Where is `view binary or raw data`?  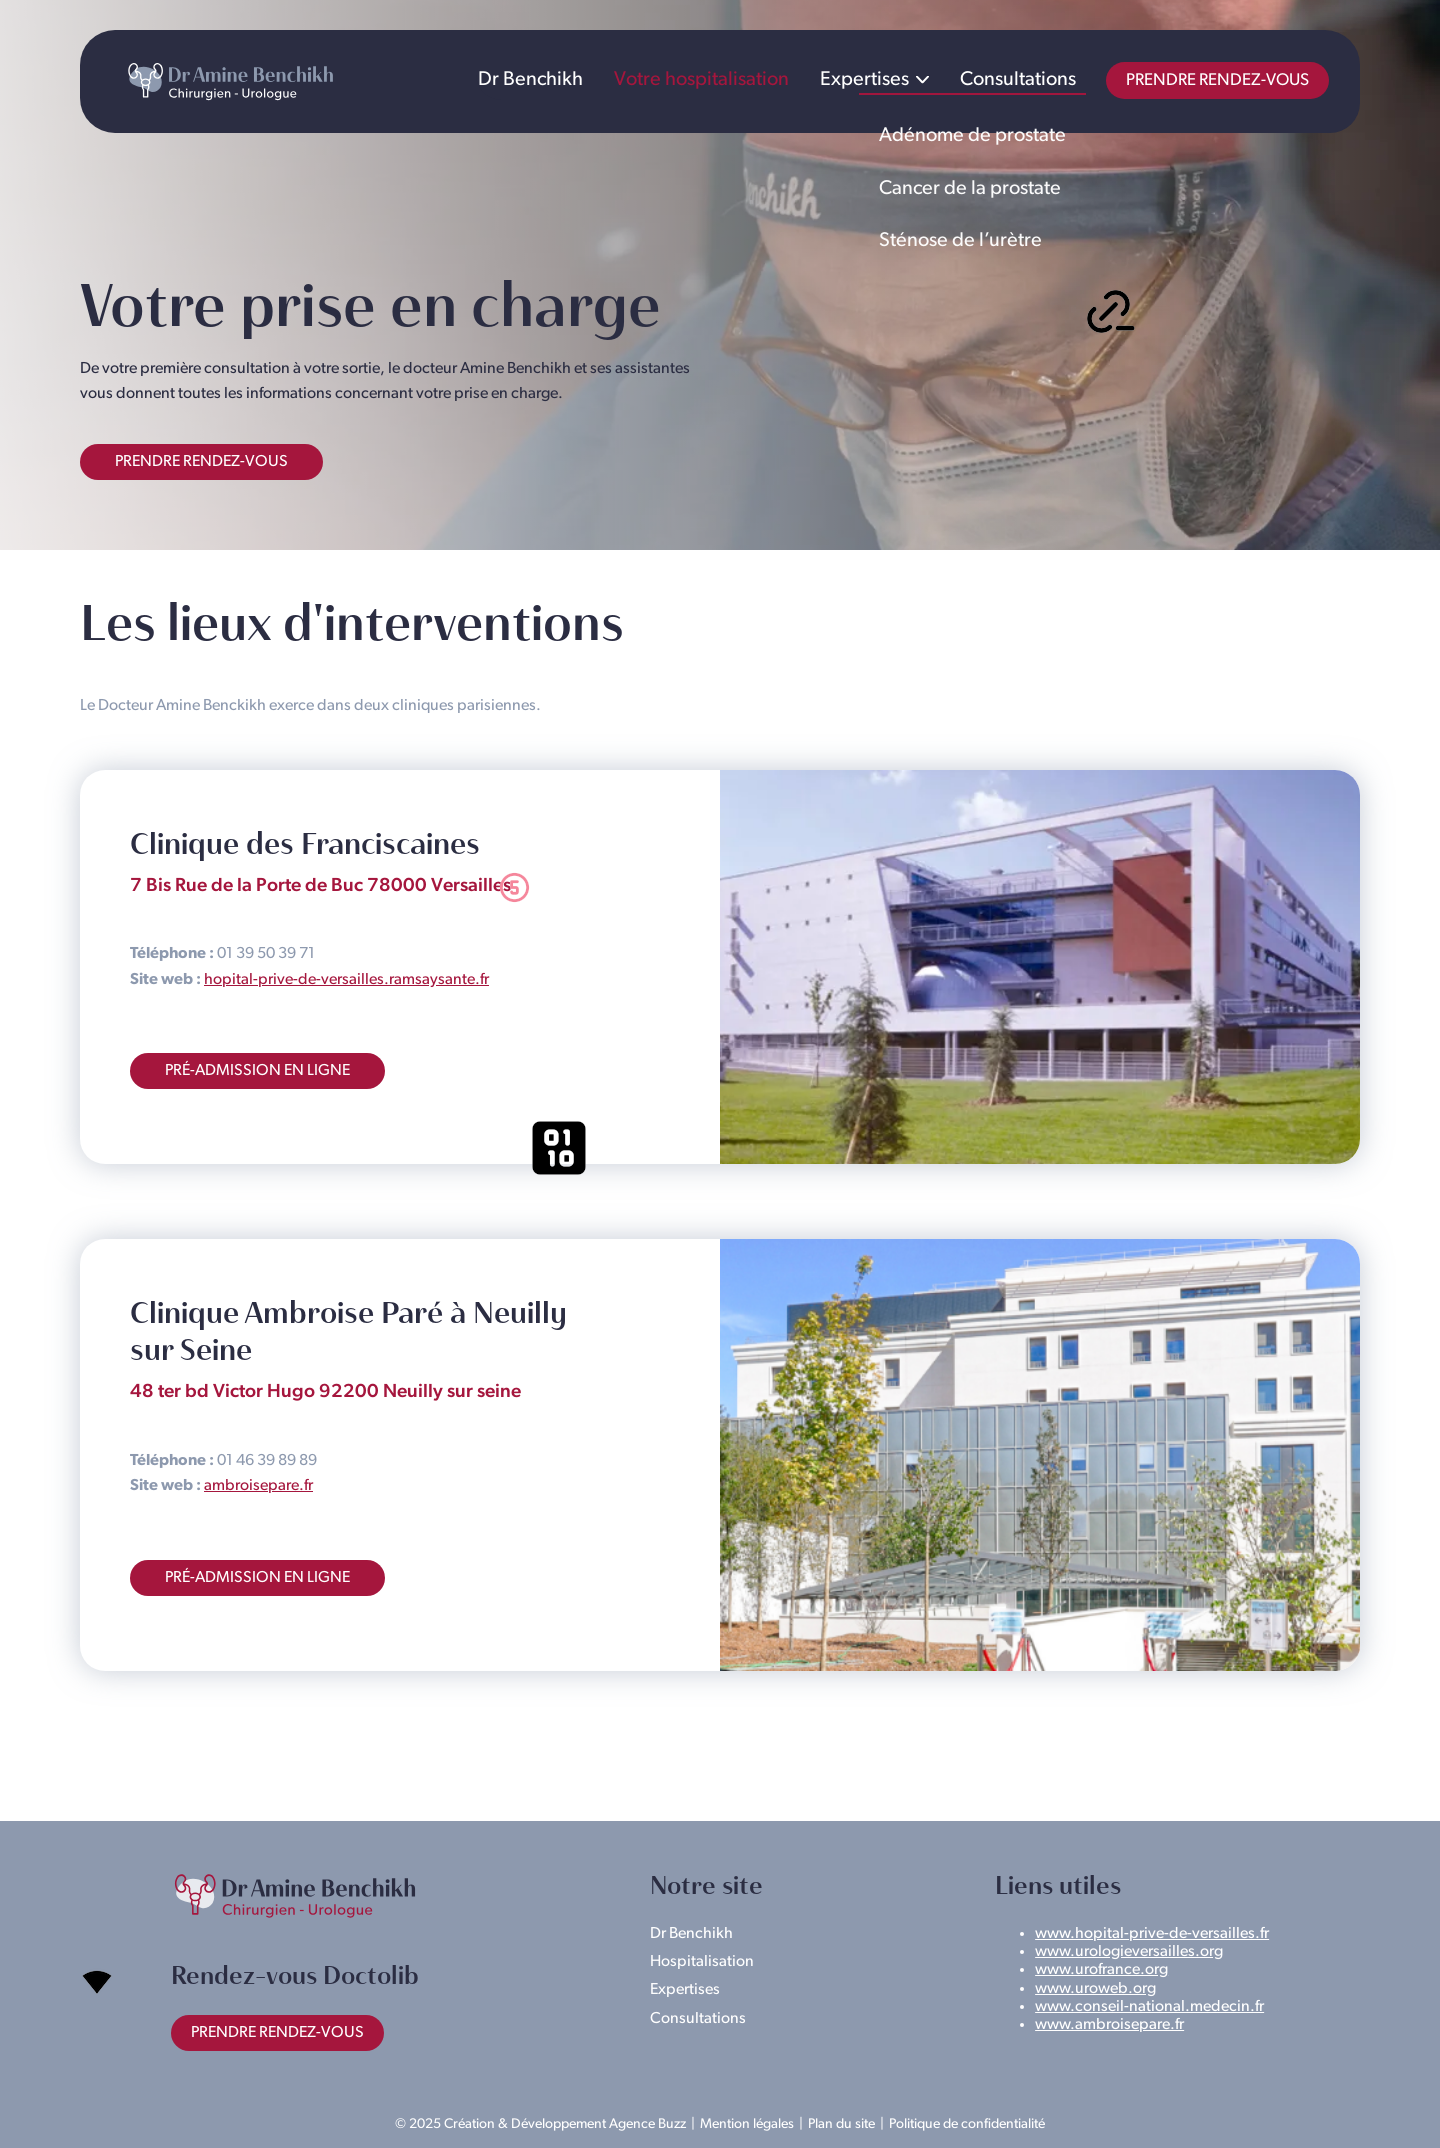 view binary or raw data is located at coordinates (559, 1148).